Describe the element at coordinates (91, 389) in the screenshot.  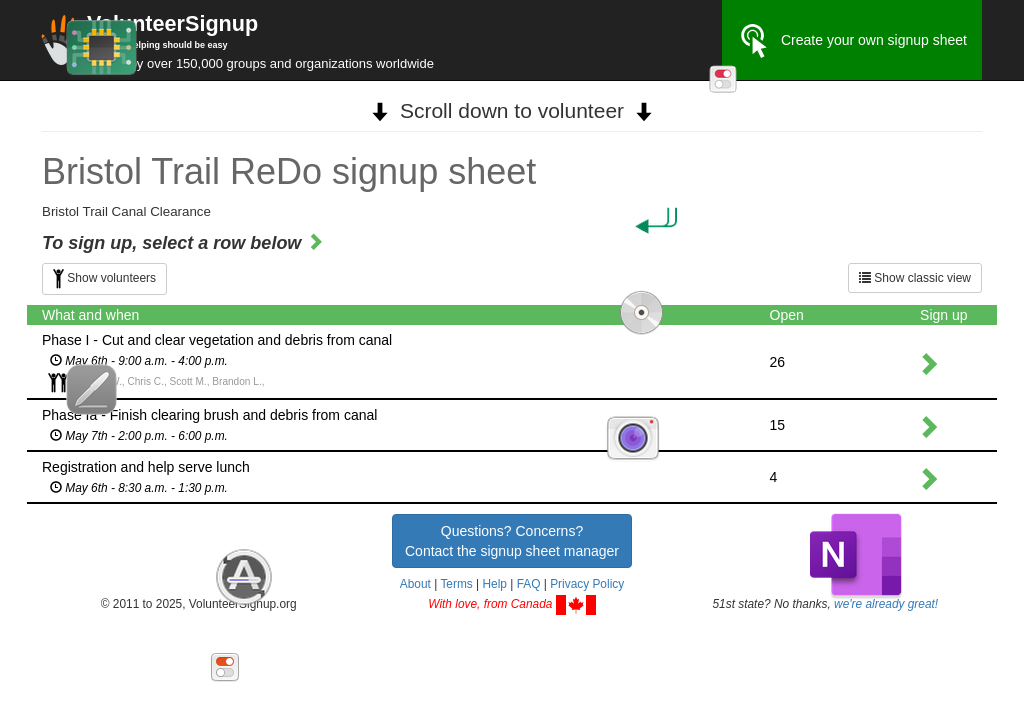
I see `open Pages for document editing` at that location.